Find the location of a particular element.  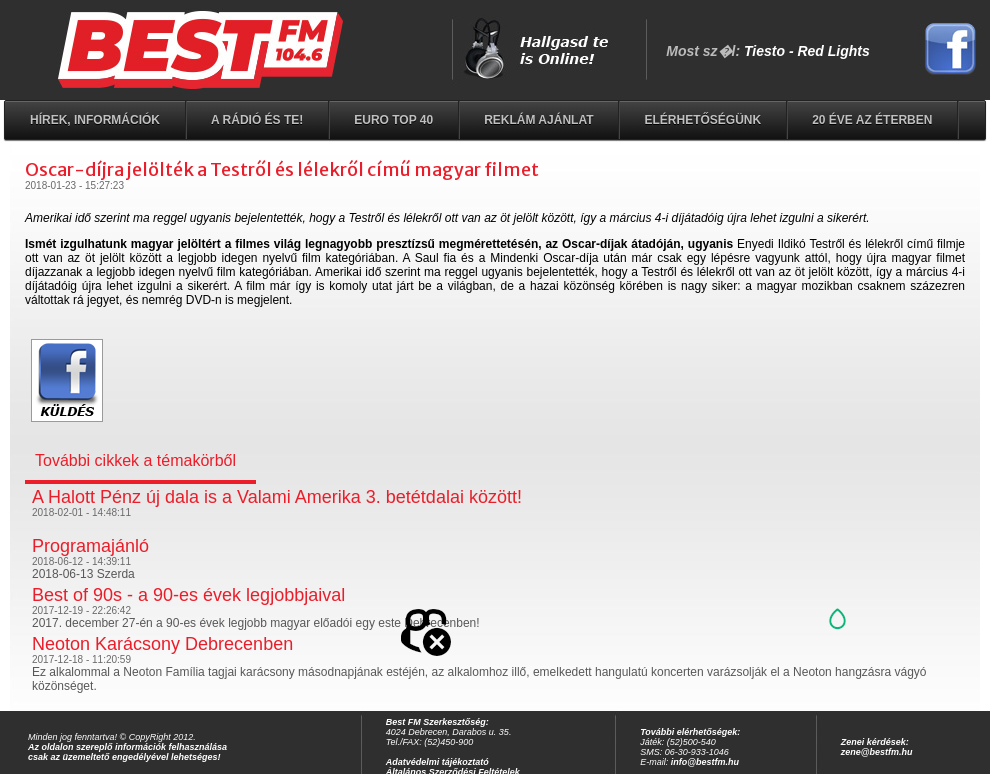

indicates water or liquid-related settings is located at coordinates (837, 619).